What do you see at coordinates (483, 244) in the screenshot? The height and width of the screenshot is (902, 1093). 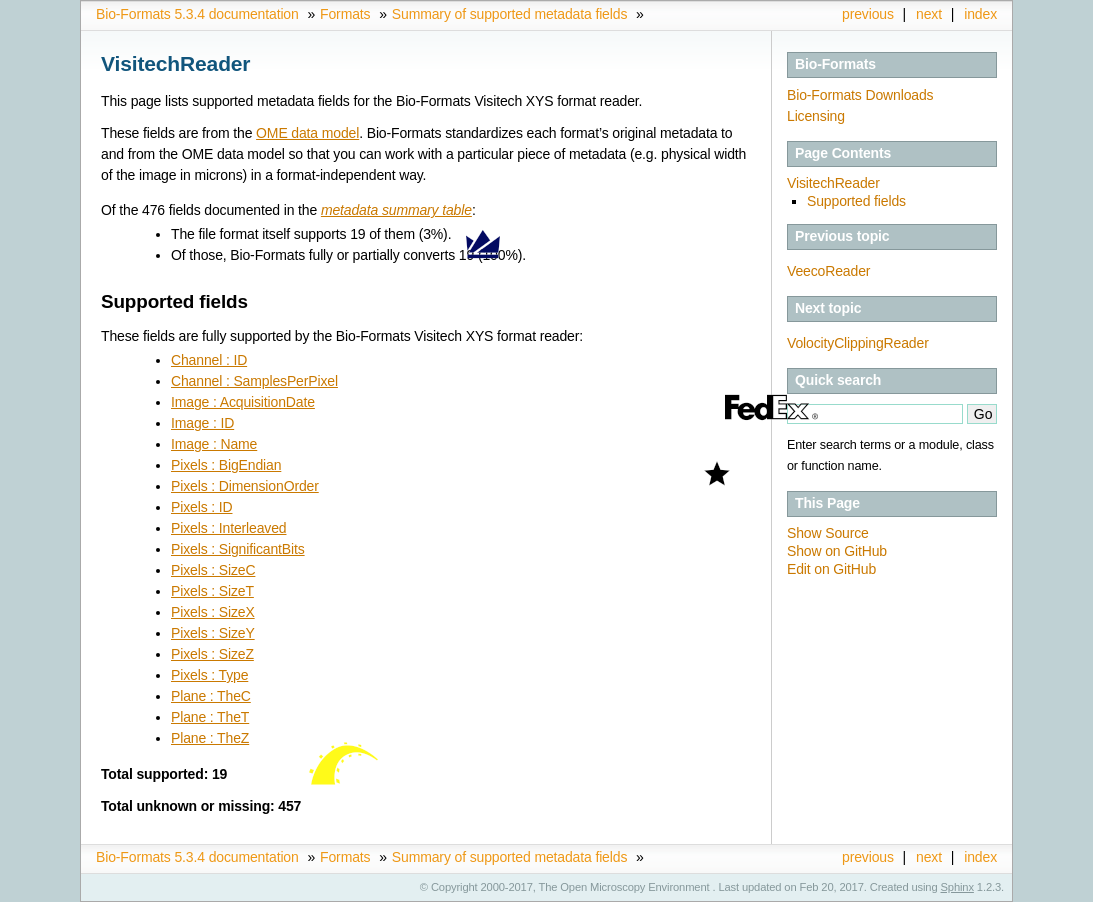 I see `open the WazirX cryptocurrency exchange app` at bounding box center [483, 244].